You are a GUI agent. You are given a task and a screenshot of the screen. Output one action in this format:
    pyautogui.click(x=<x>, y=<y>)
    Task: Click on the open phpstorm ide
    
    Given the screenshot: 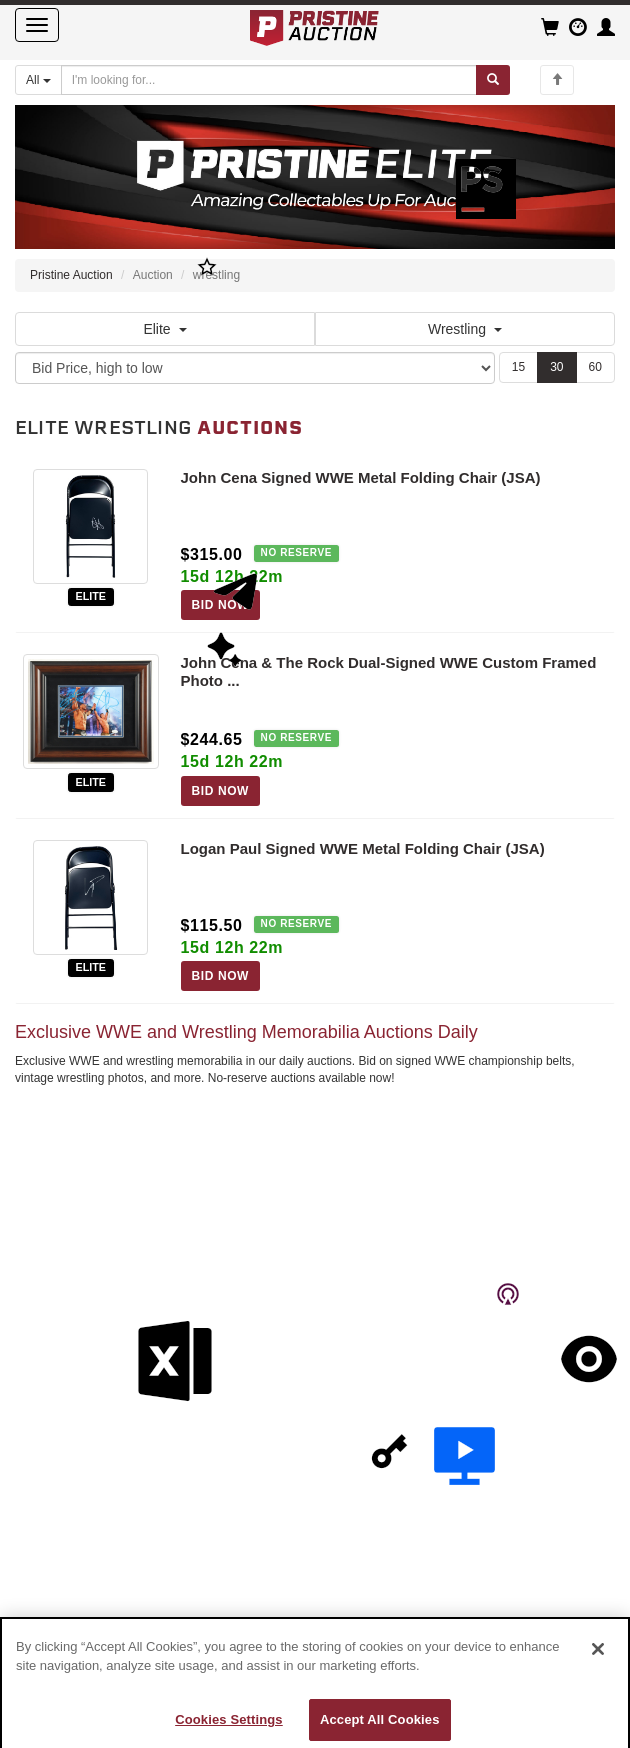 What is the action you would take?
    pyautogui.click(x=486, y=189)
    